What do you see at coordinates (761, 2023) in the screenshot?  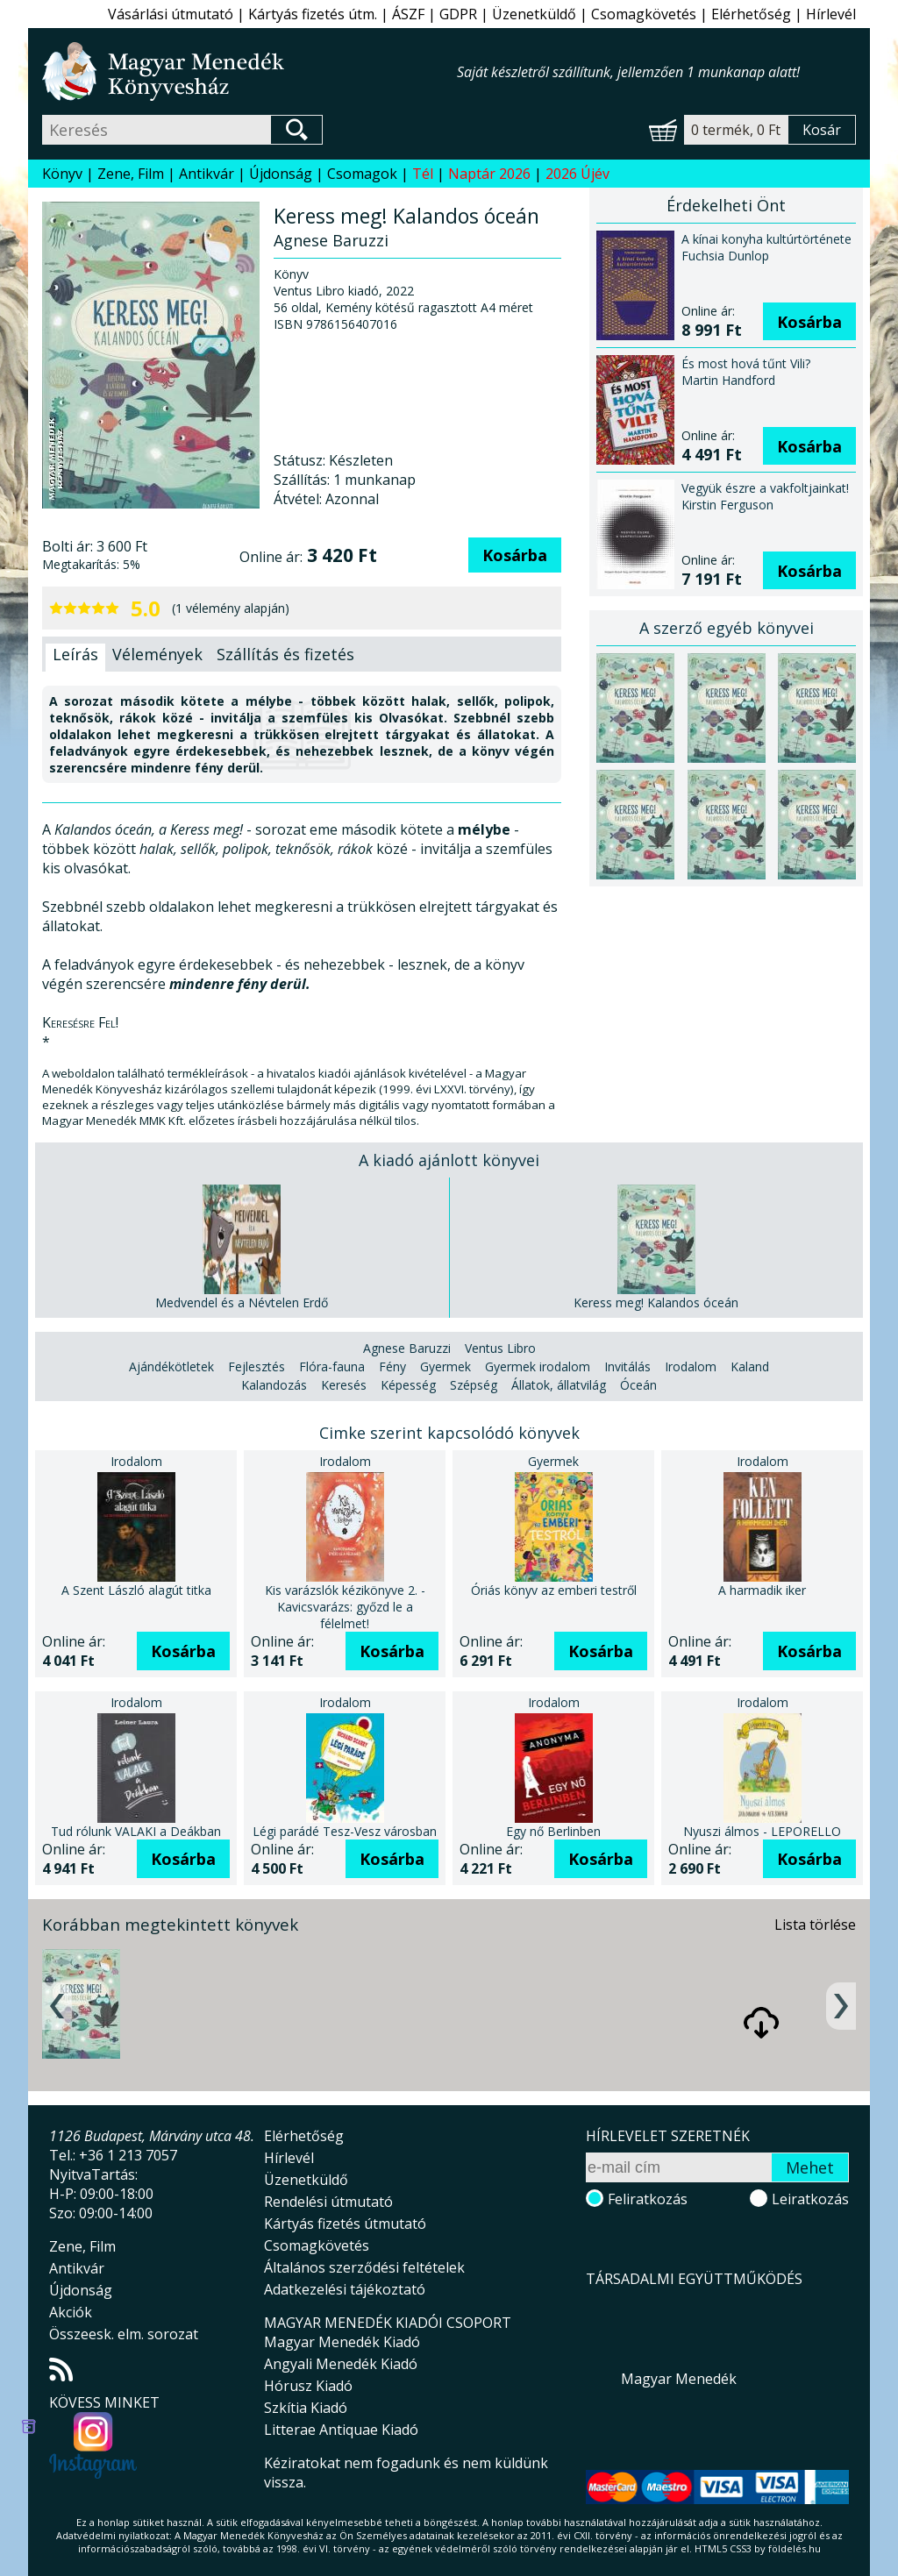 I see `download file from cloud storage` at bounding box center [761, 2023].